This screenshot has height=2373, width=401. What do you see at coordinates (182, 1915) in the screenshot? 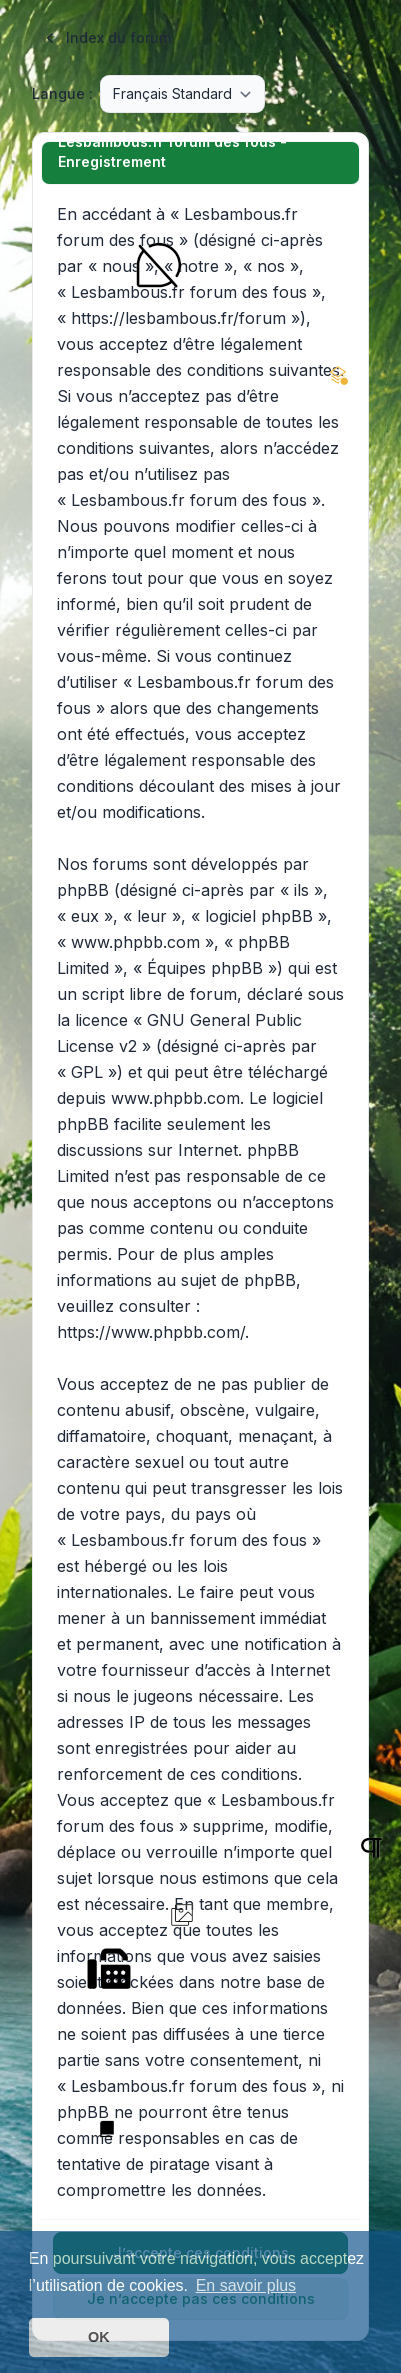
I see `view photo gallery` at bounding box center [182, 1915].